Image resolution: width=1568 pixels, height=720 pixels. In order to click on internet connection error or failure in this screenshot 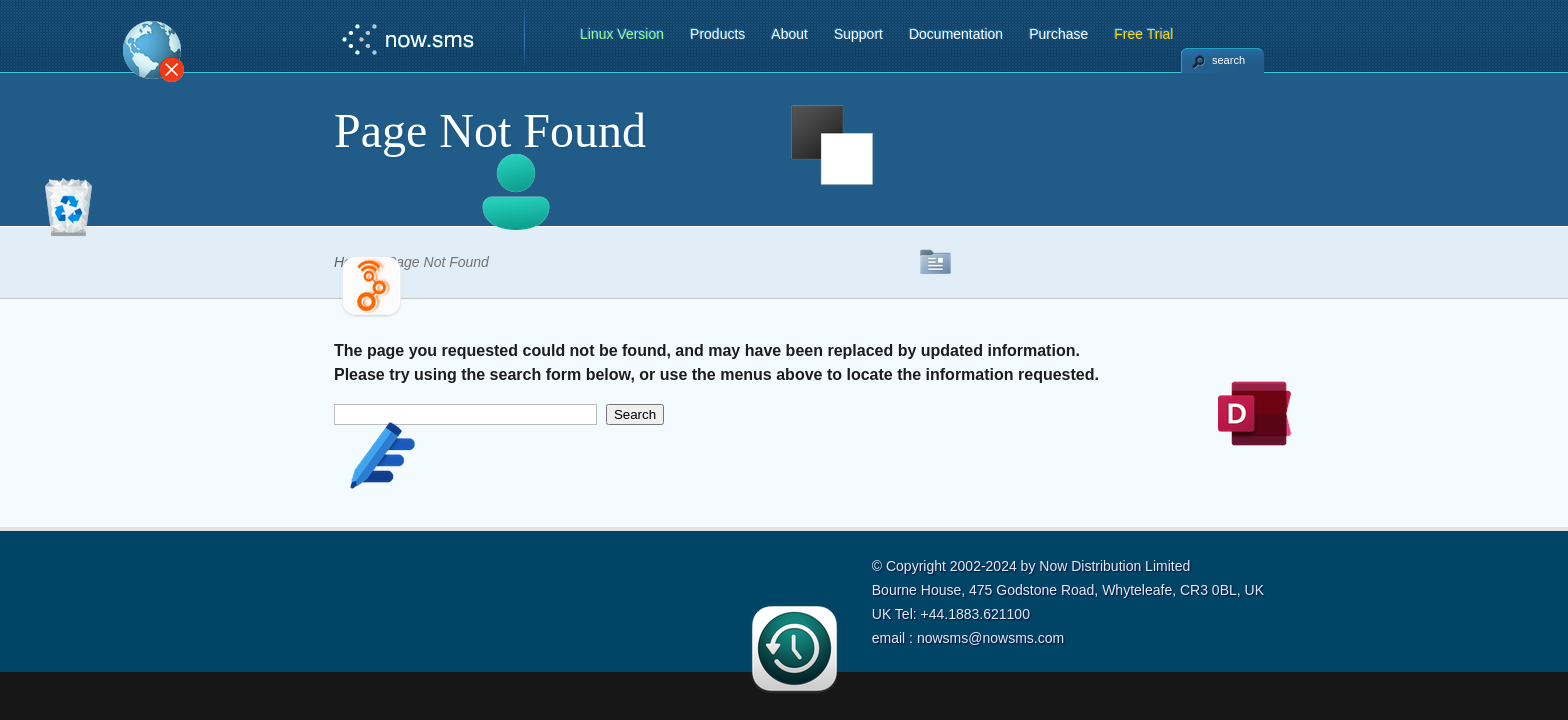, I will do `click(152, 50)`.